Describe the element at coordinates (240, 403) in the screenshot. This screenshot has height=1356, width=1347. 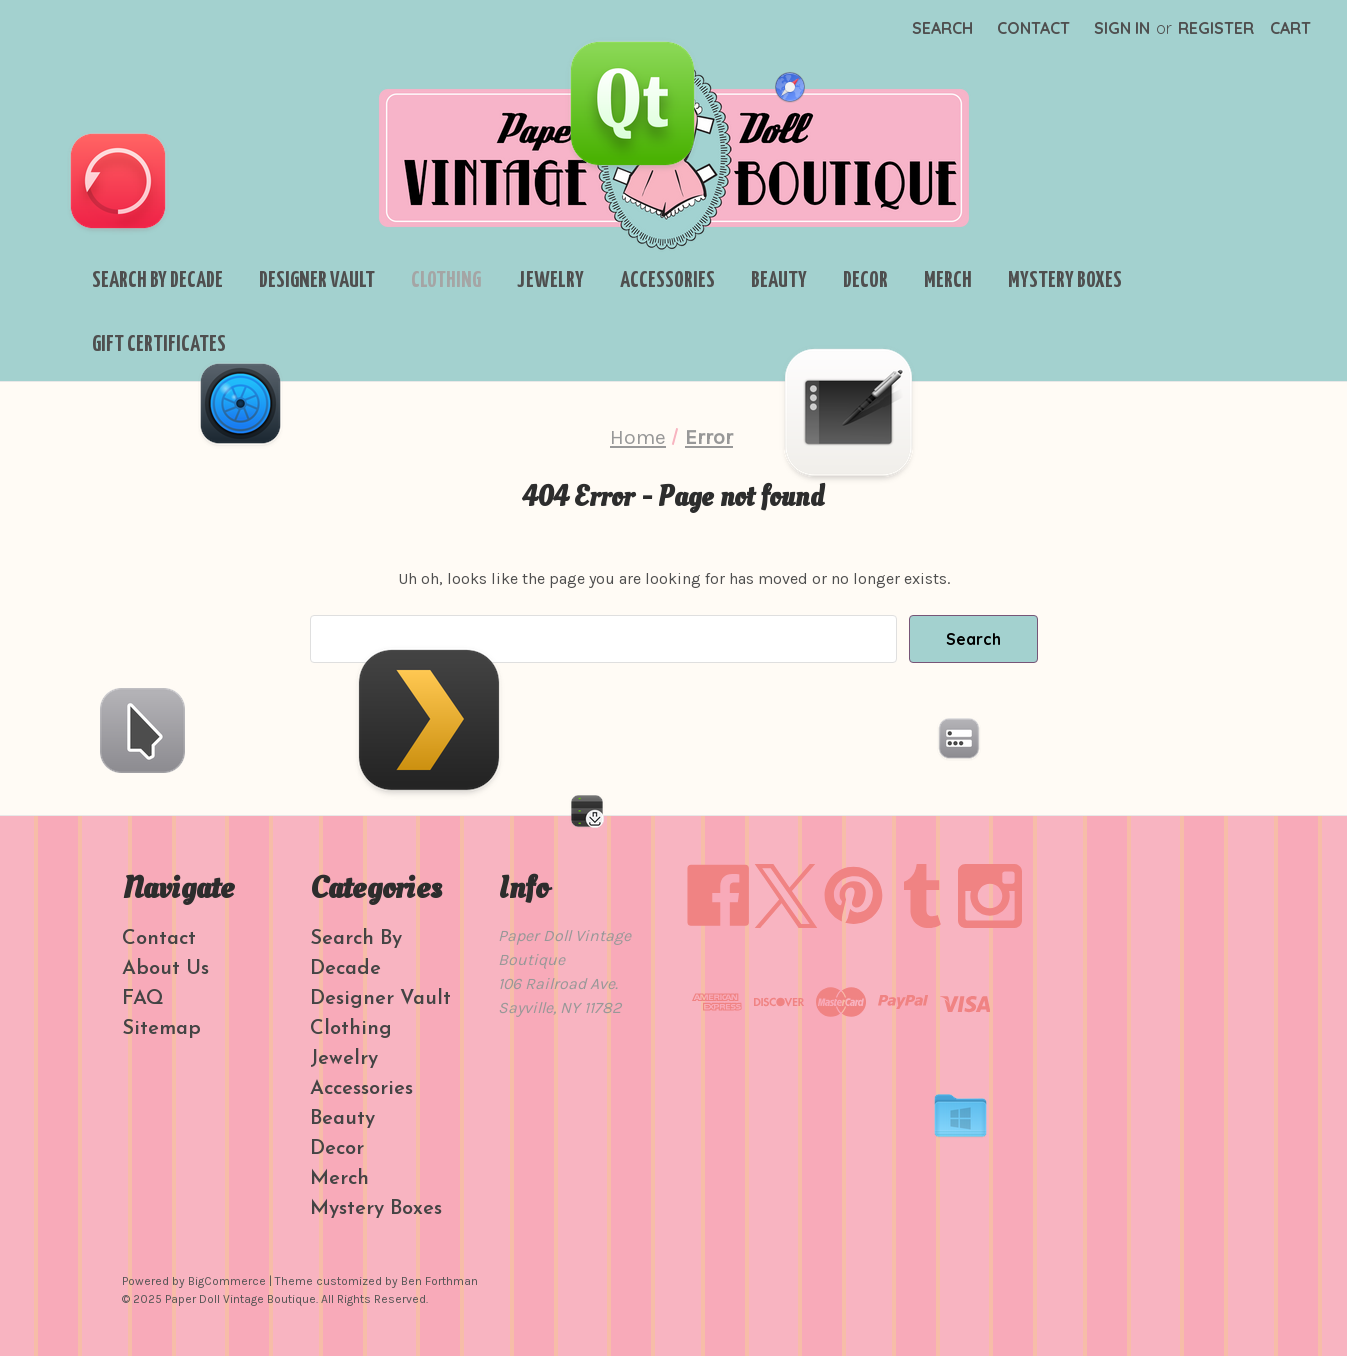
I see `open digikam photo management app` at that location.